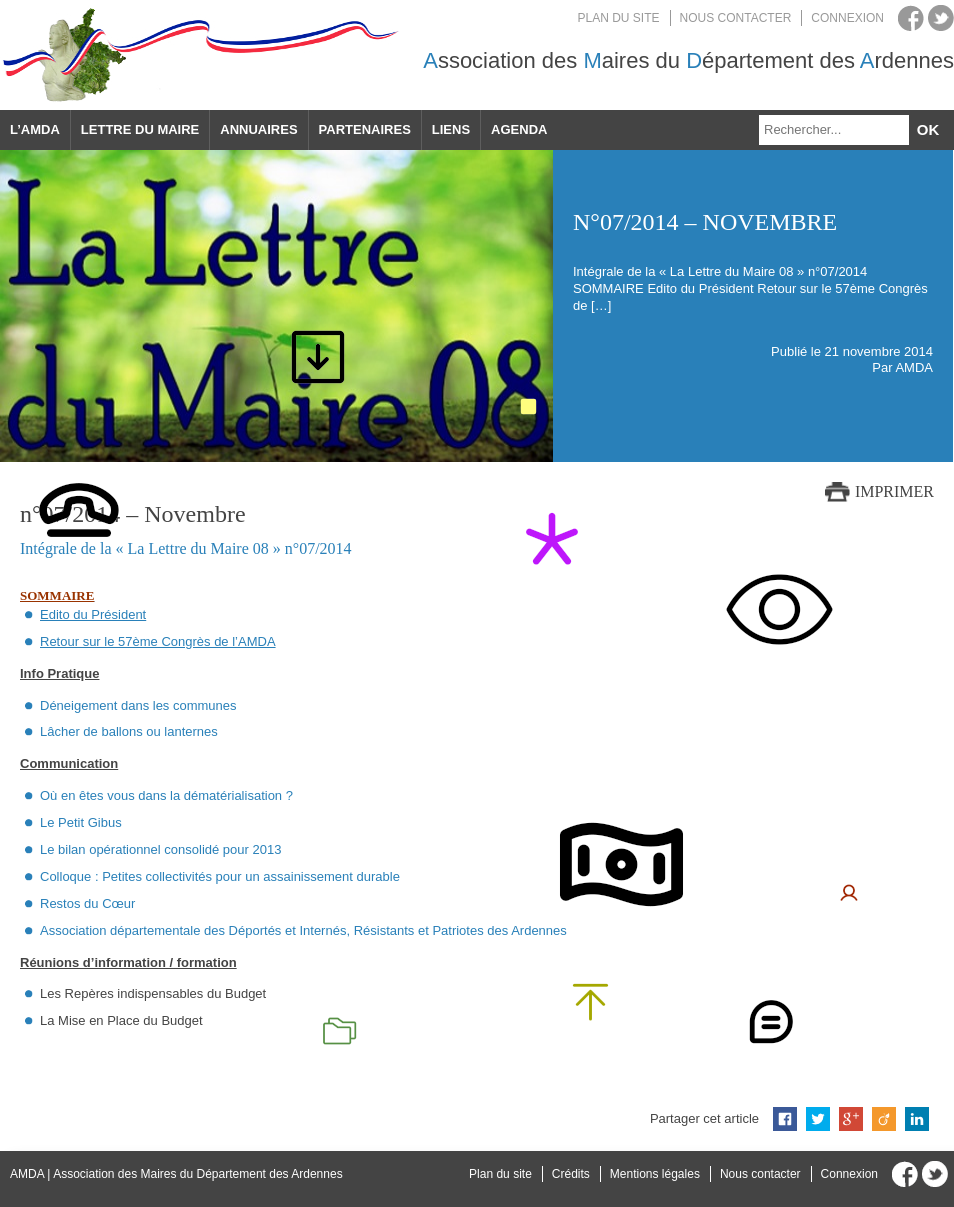 The width and height of the screenshot is (954, 1207). Describe the element at coordinates (552, 541) in the screenshot. I see `indicates a required field in a form` at that location.